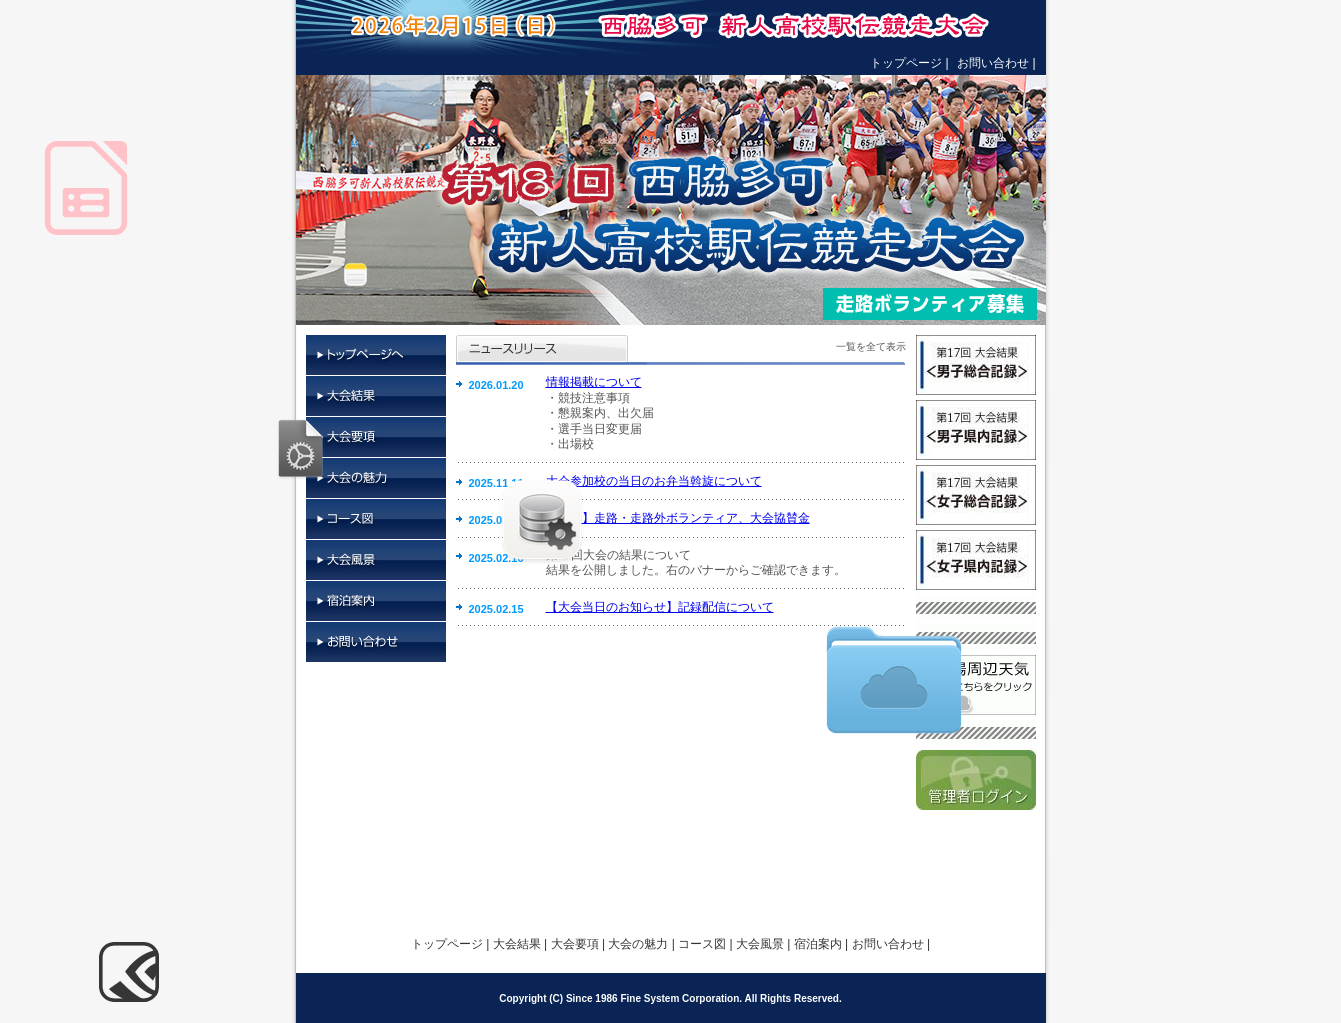 This screenshot has width=1341, height=1023. I want to click on a desktop application or executable file, so click(300, 449).